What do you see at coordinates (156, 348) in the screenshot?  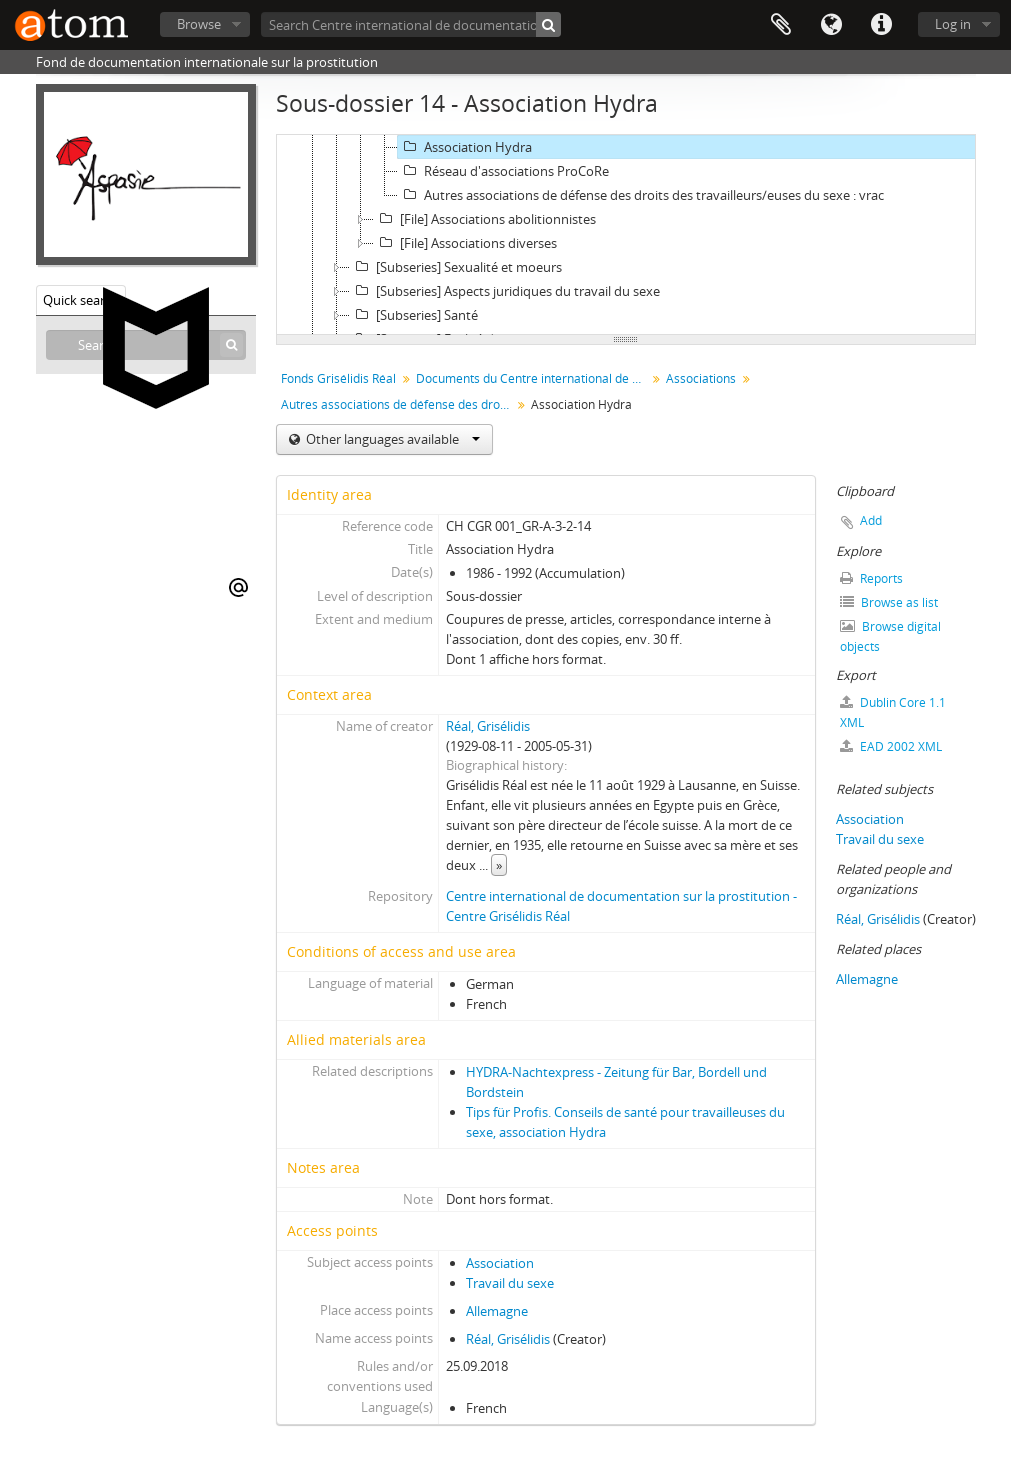 I see `mcafee antivirus software logo` at bounding box center [156, 348].